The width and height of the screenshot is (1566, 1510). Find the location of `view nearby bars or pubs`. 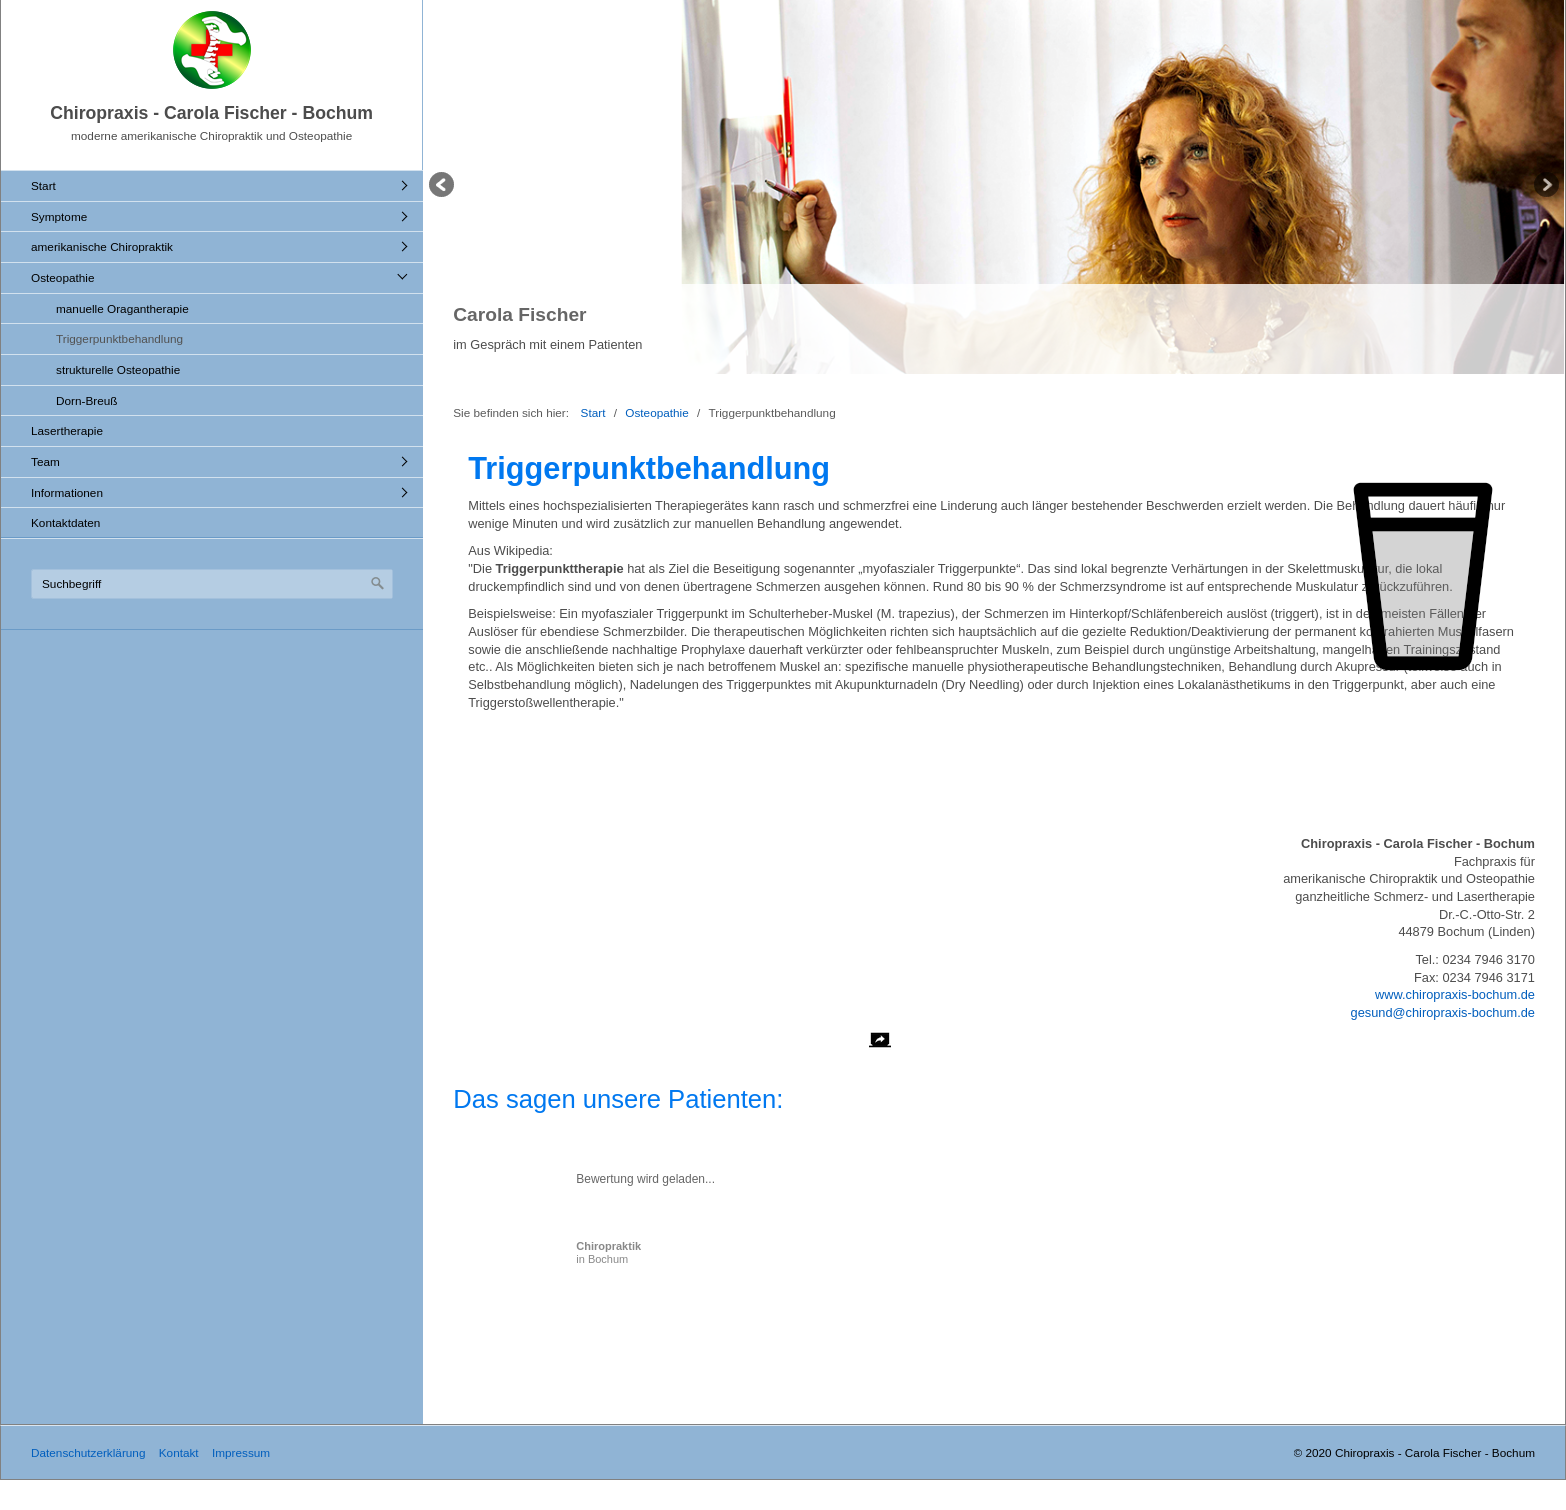

view nearby bars or pubs is located at coordinates (1423, 573).